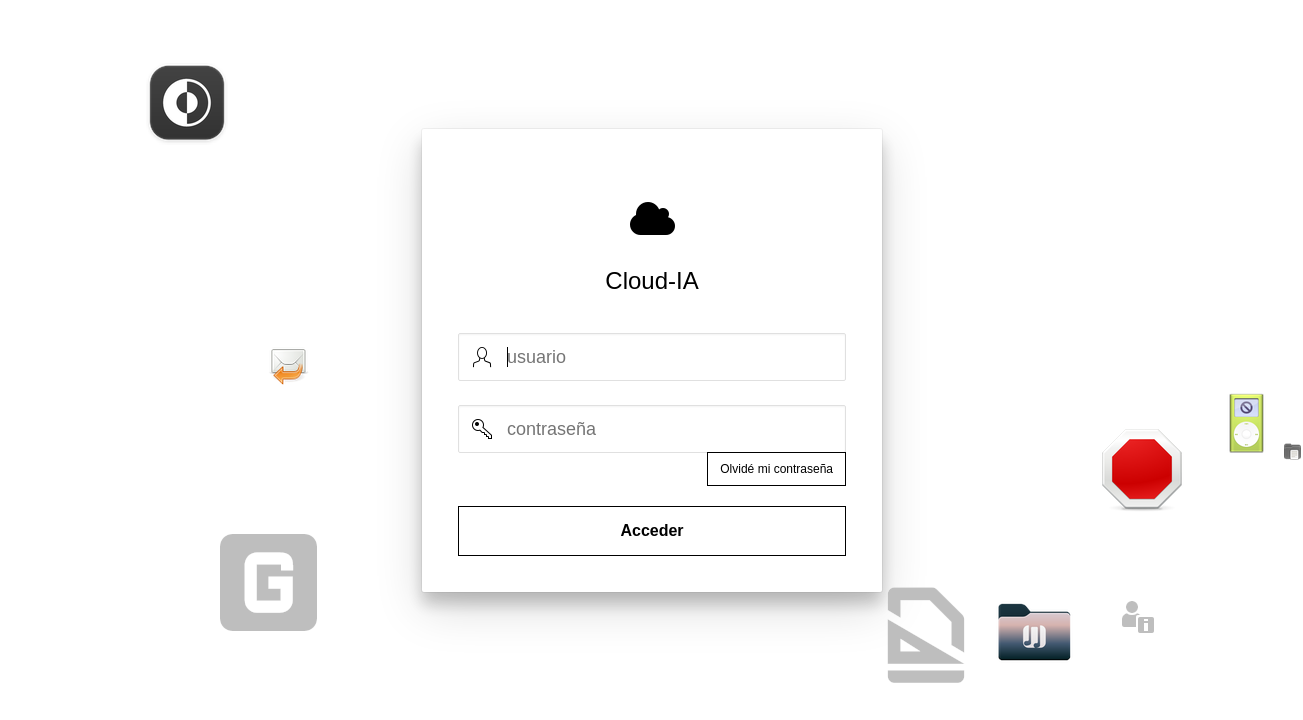  Describe the element at coordinates (926, 632) in the screenshot. I see `adjust page layout and print settings` at that location.